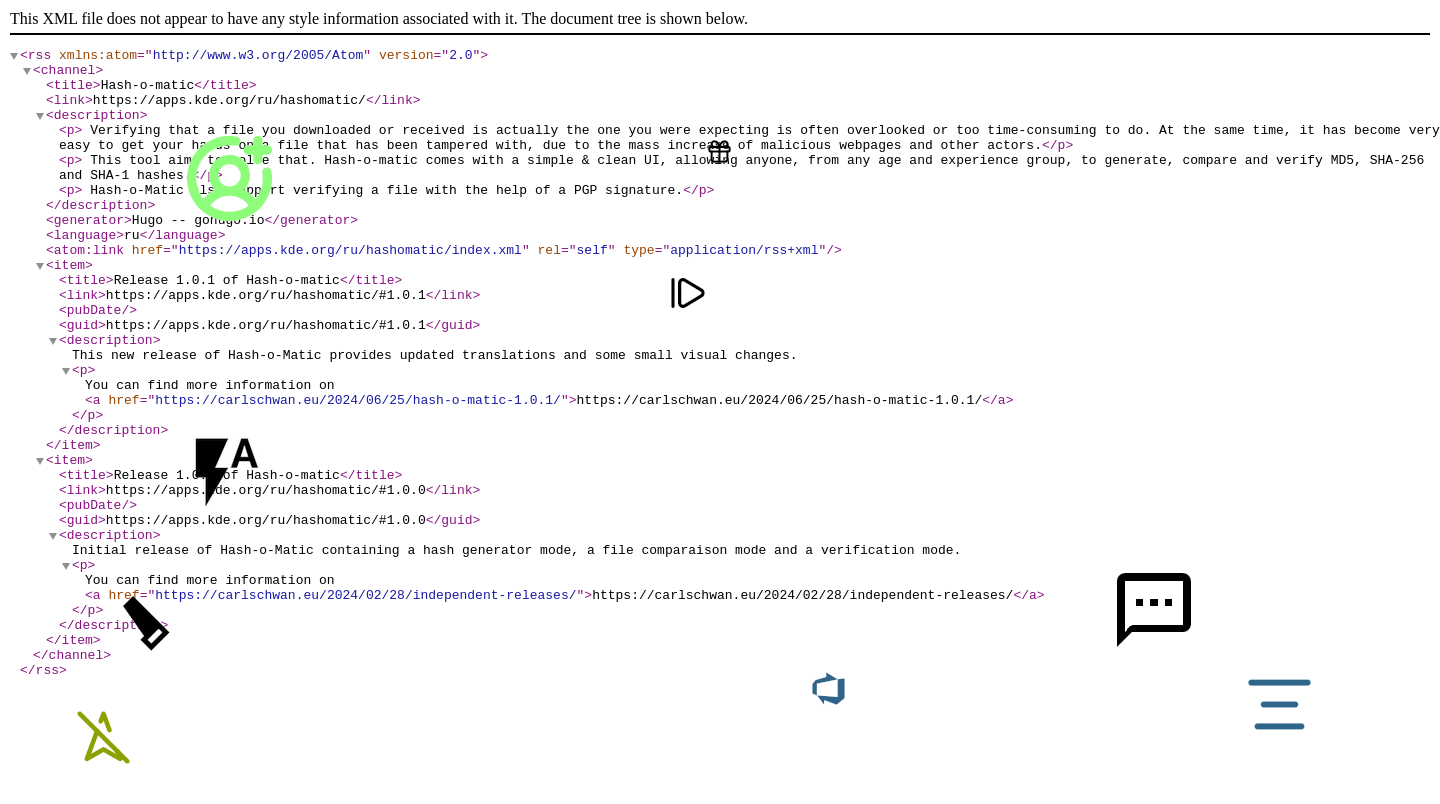 The height and width of the screenshot is (804, 1440). Describe the element at coordinates (146, 623) in the screenshot. I see `find carpentry or woodworking services` at that location.